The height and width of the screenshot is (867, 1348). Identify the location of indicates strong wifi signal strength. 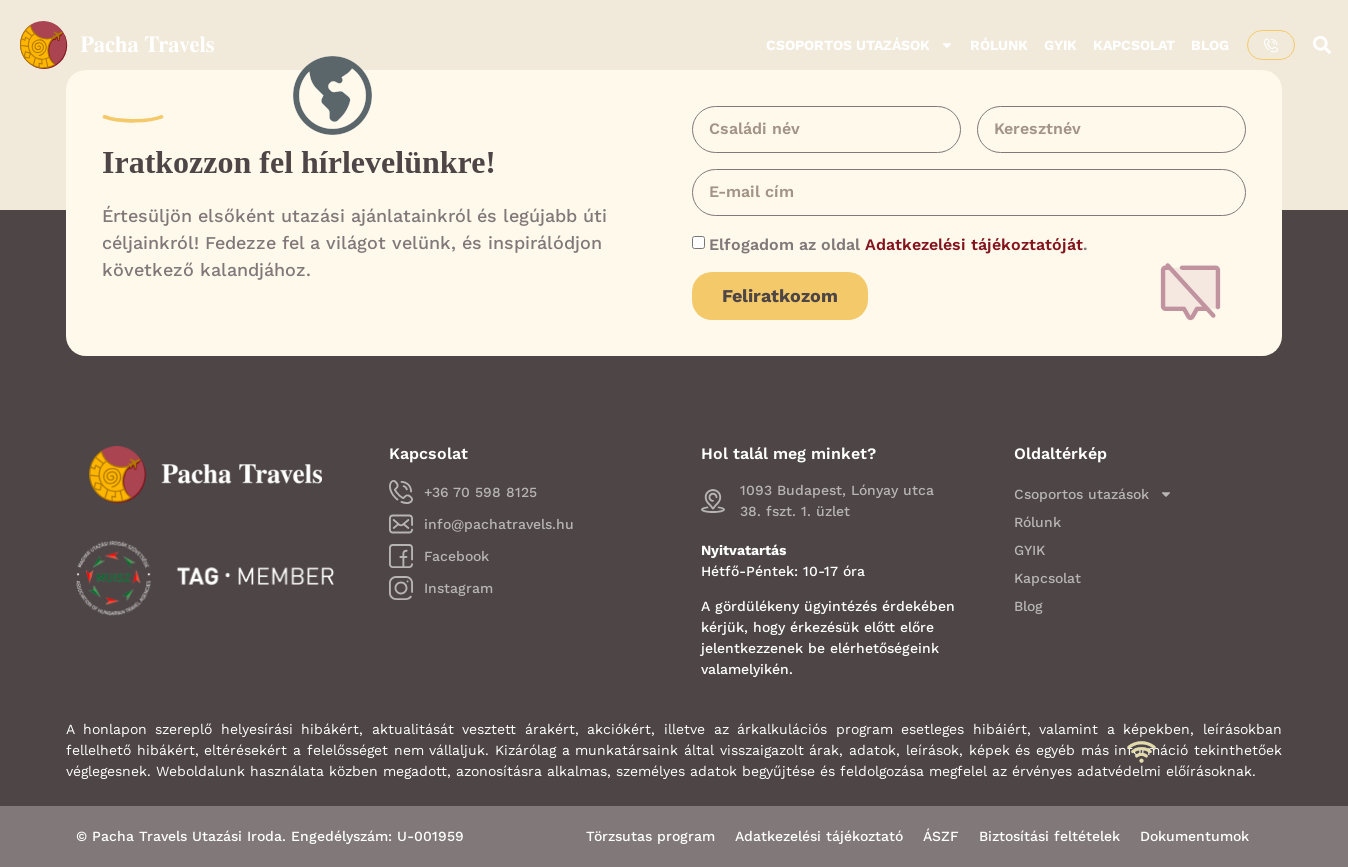
(1141, 751).